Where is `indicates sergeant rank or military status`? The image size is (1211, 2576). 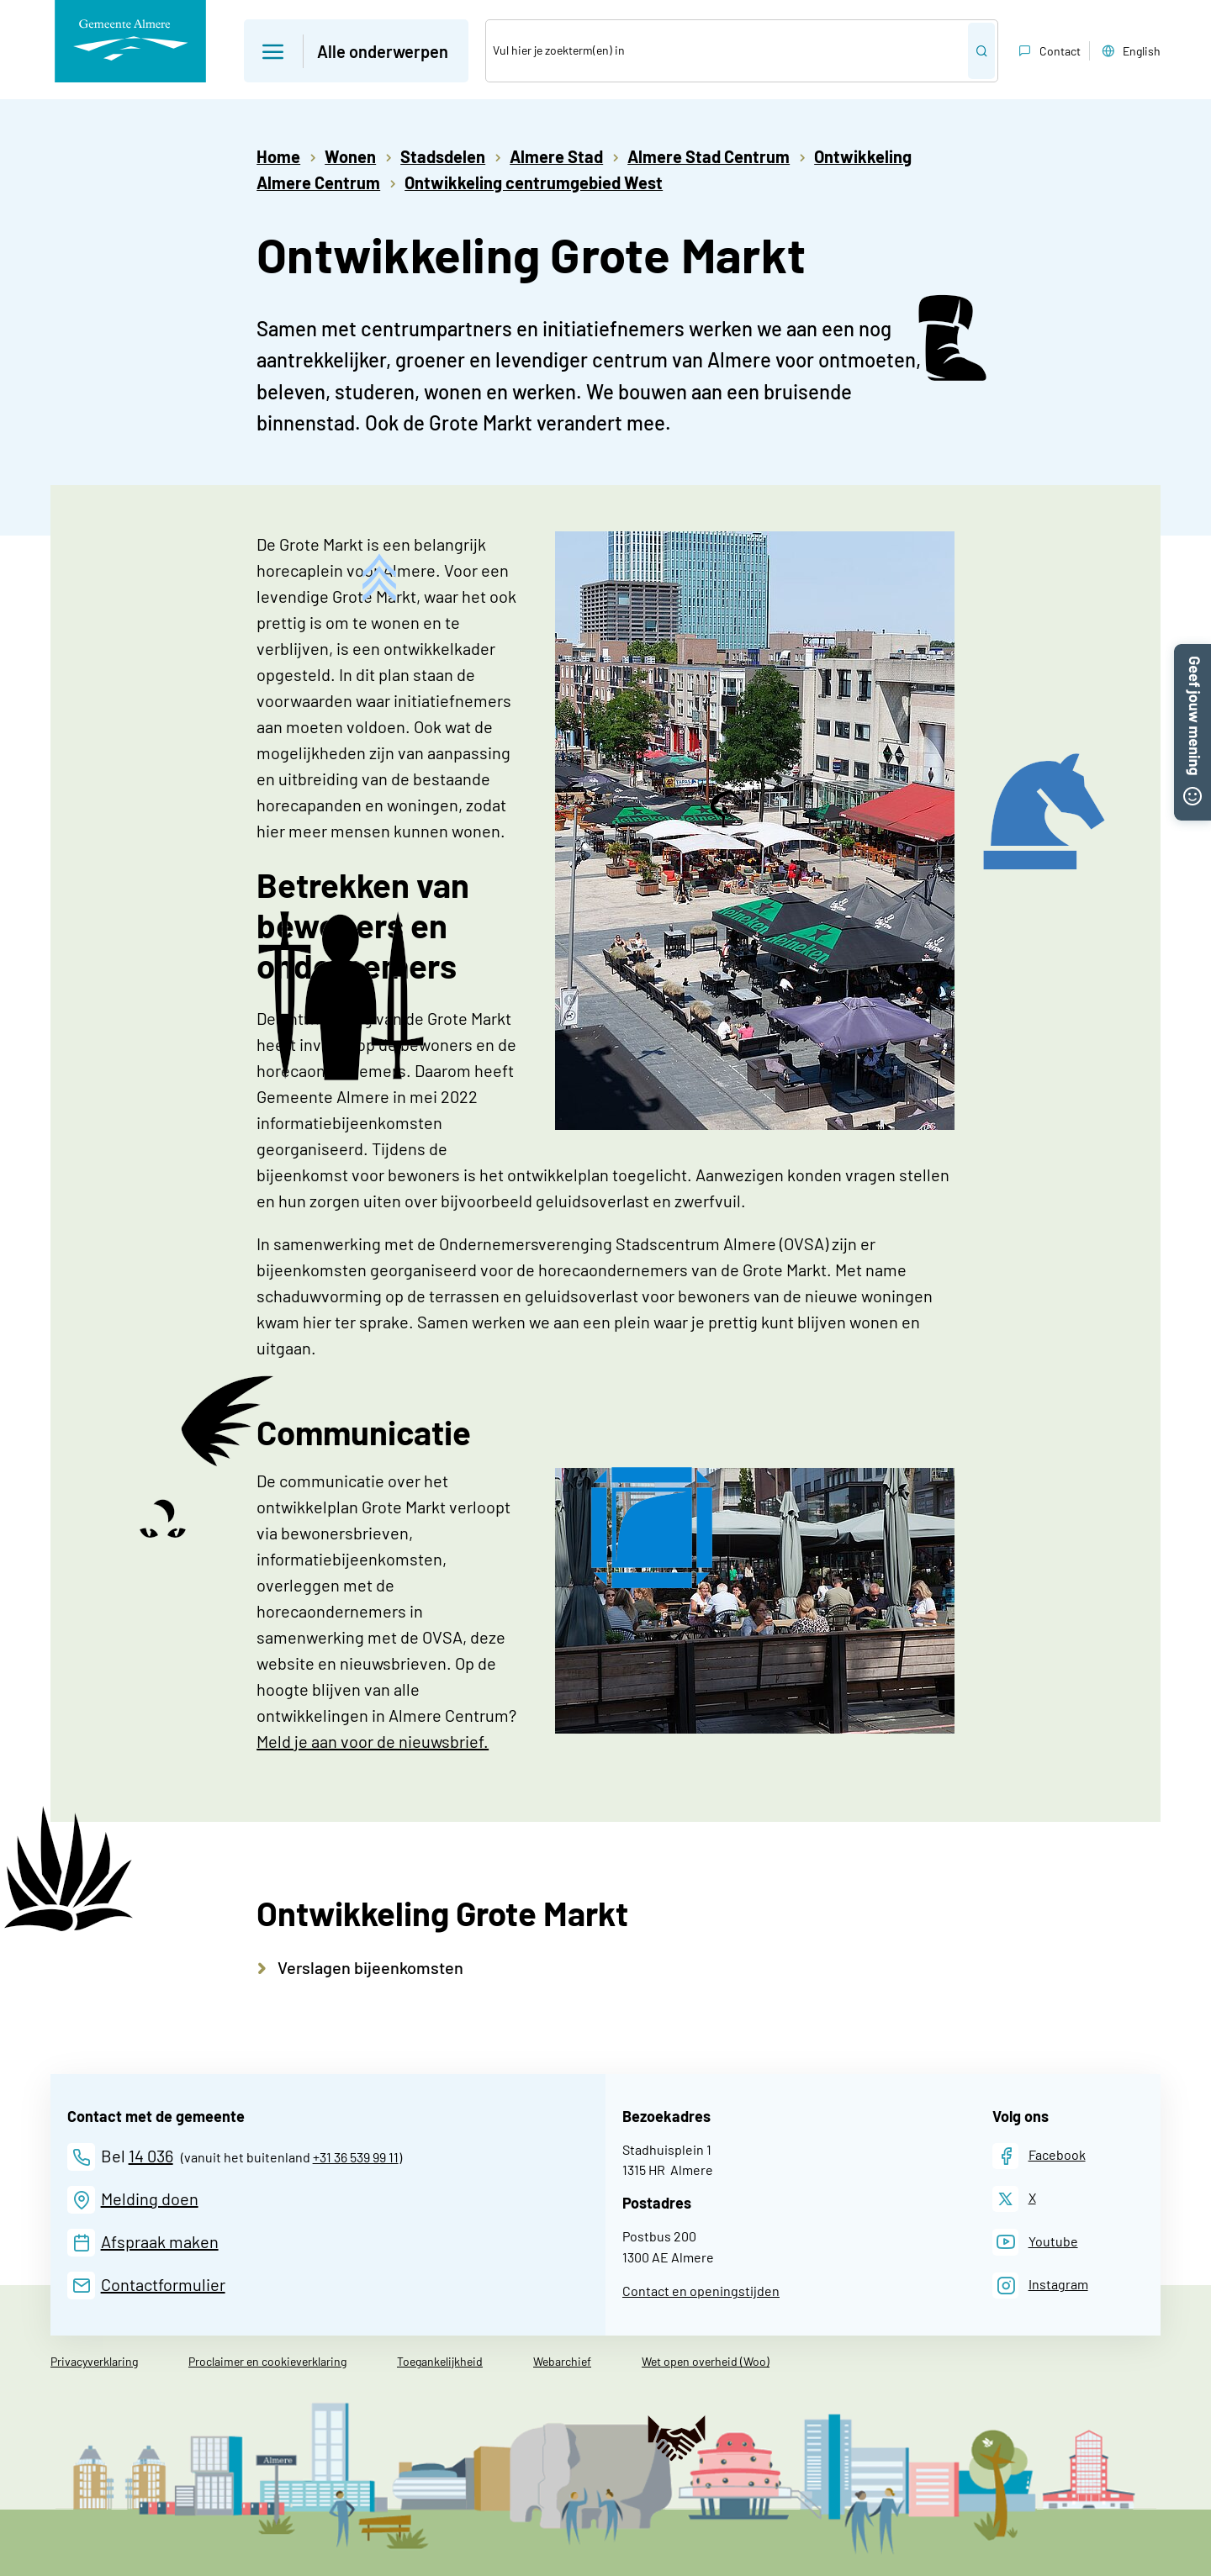 indicates sergeant rank or military status is located at coordinates (379, 578).